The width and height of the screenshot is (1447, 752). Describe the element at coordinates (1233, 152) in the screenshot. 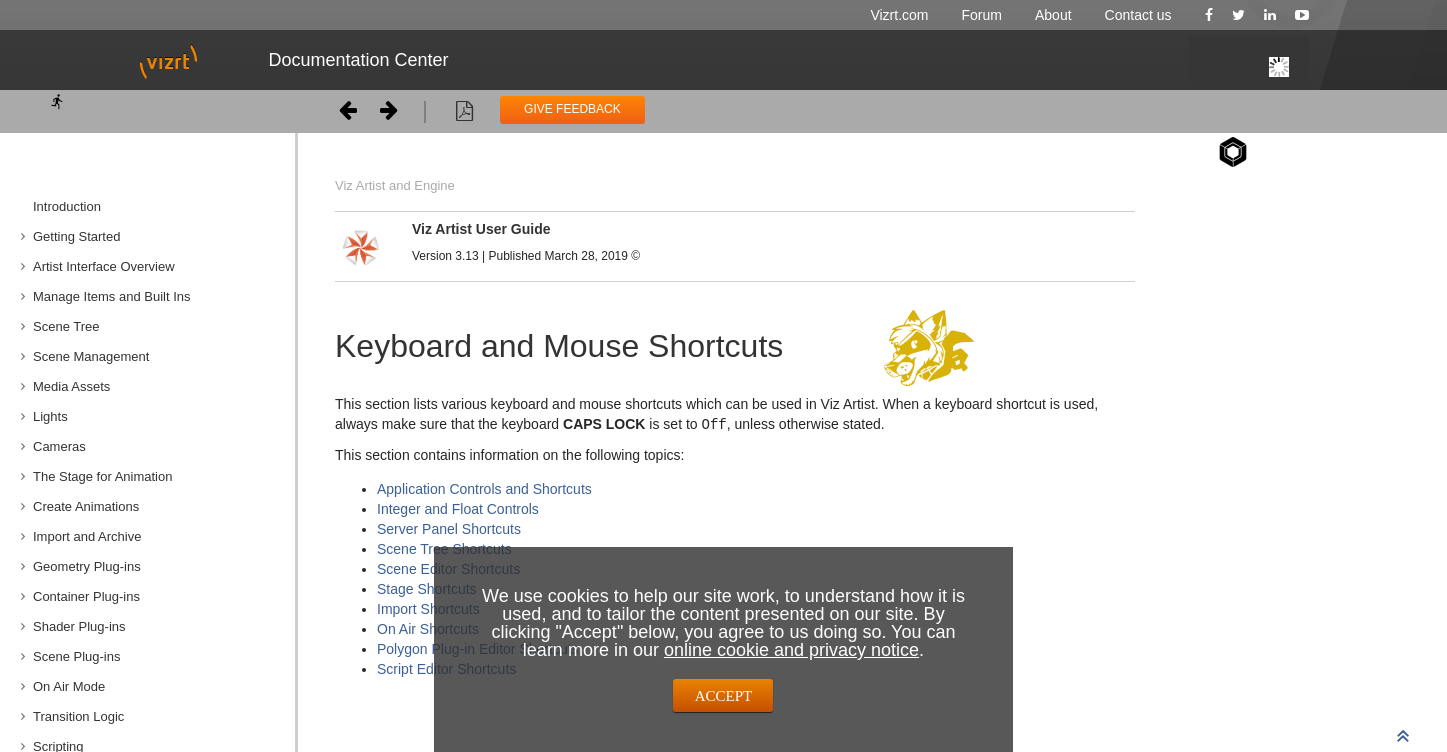

I see `indicates the app uses Jetpack Compose` at that location.